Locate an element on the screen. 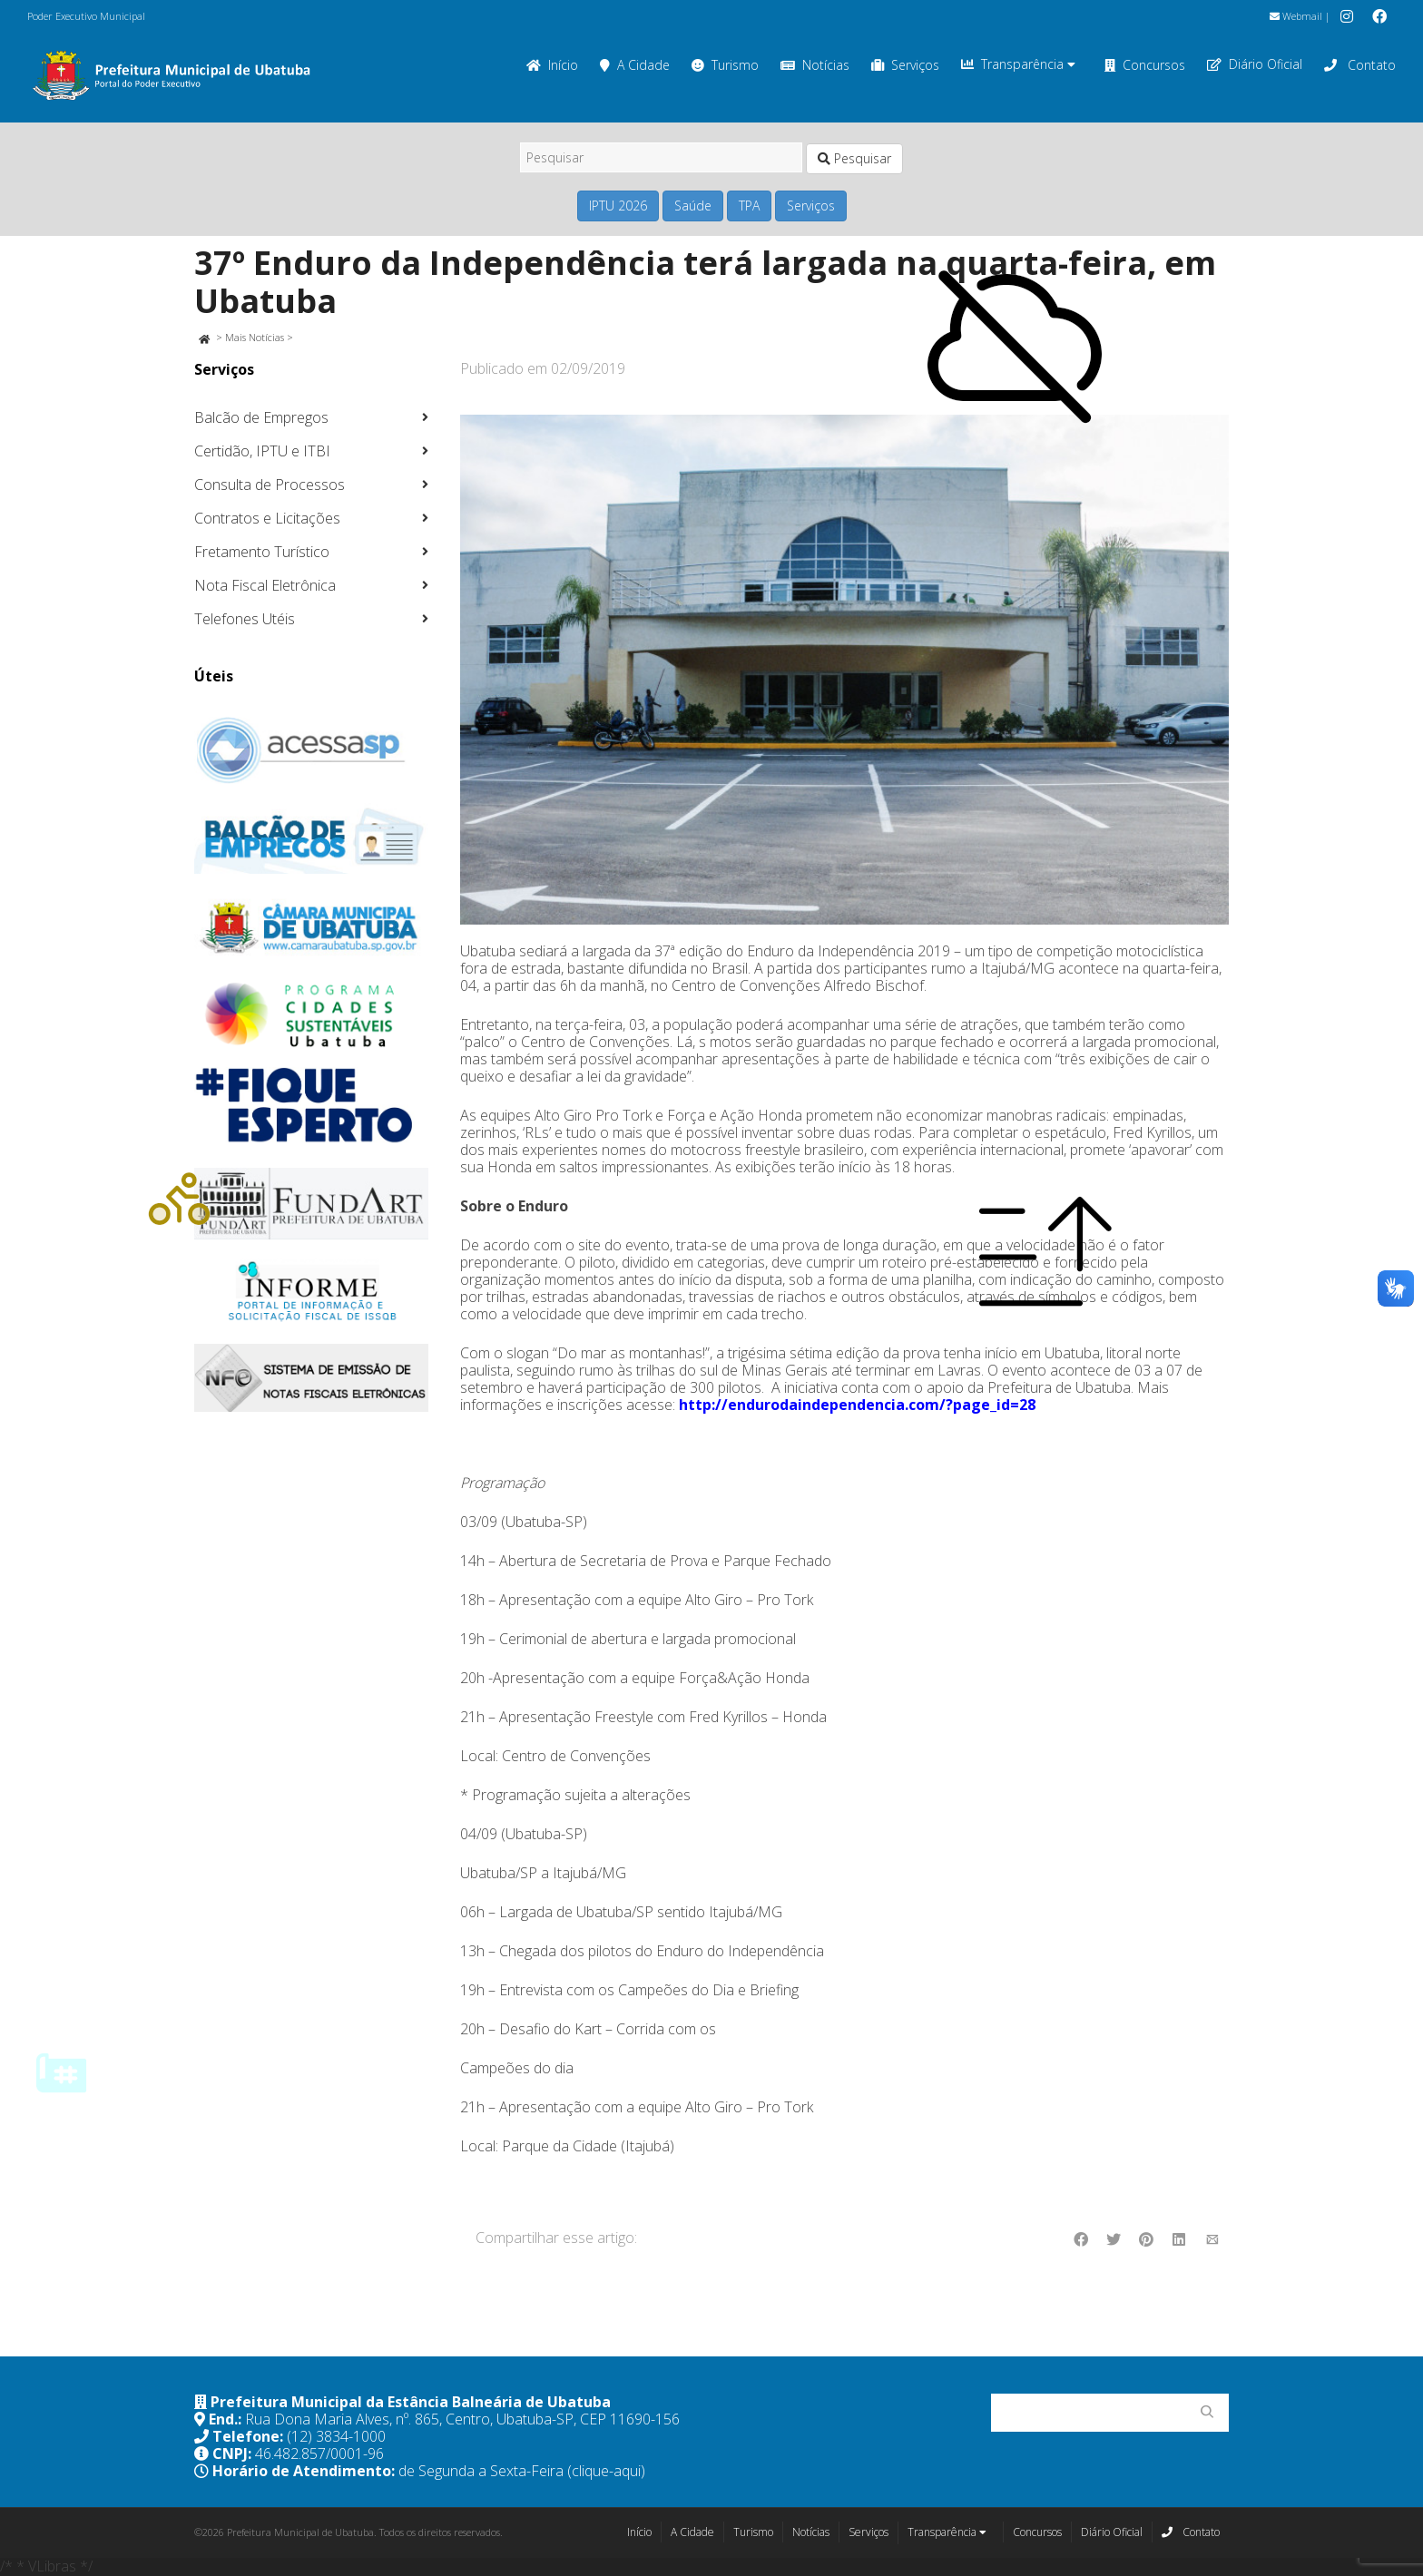 Image resolution: width=1423 pixels, height=2576 pixels. indicates cloud sync is unavailable is located at coordinates (1015, 343).